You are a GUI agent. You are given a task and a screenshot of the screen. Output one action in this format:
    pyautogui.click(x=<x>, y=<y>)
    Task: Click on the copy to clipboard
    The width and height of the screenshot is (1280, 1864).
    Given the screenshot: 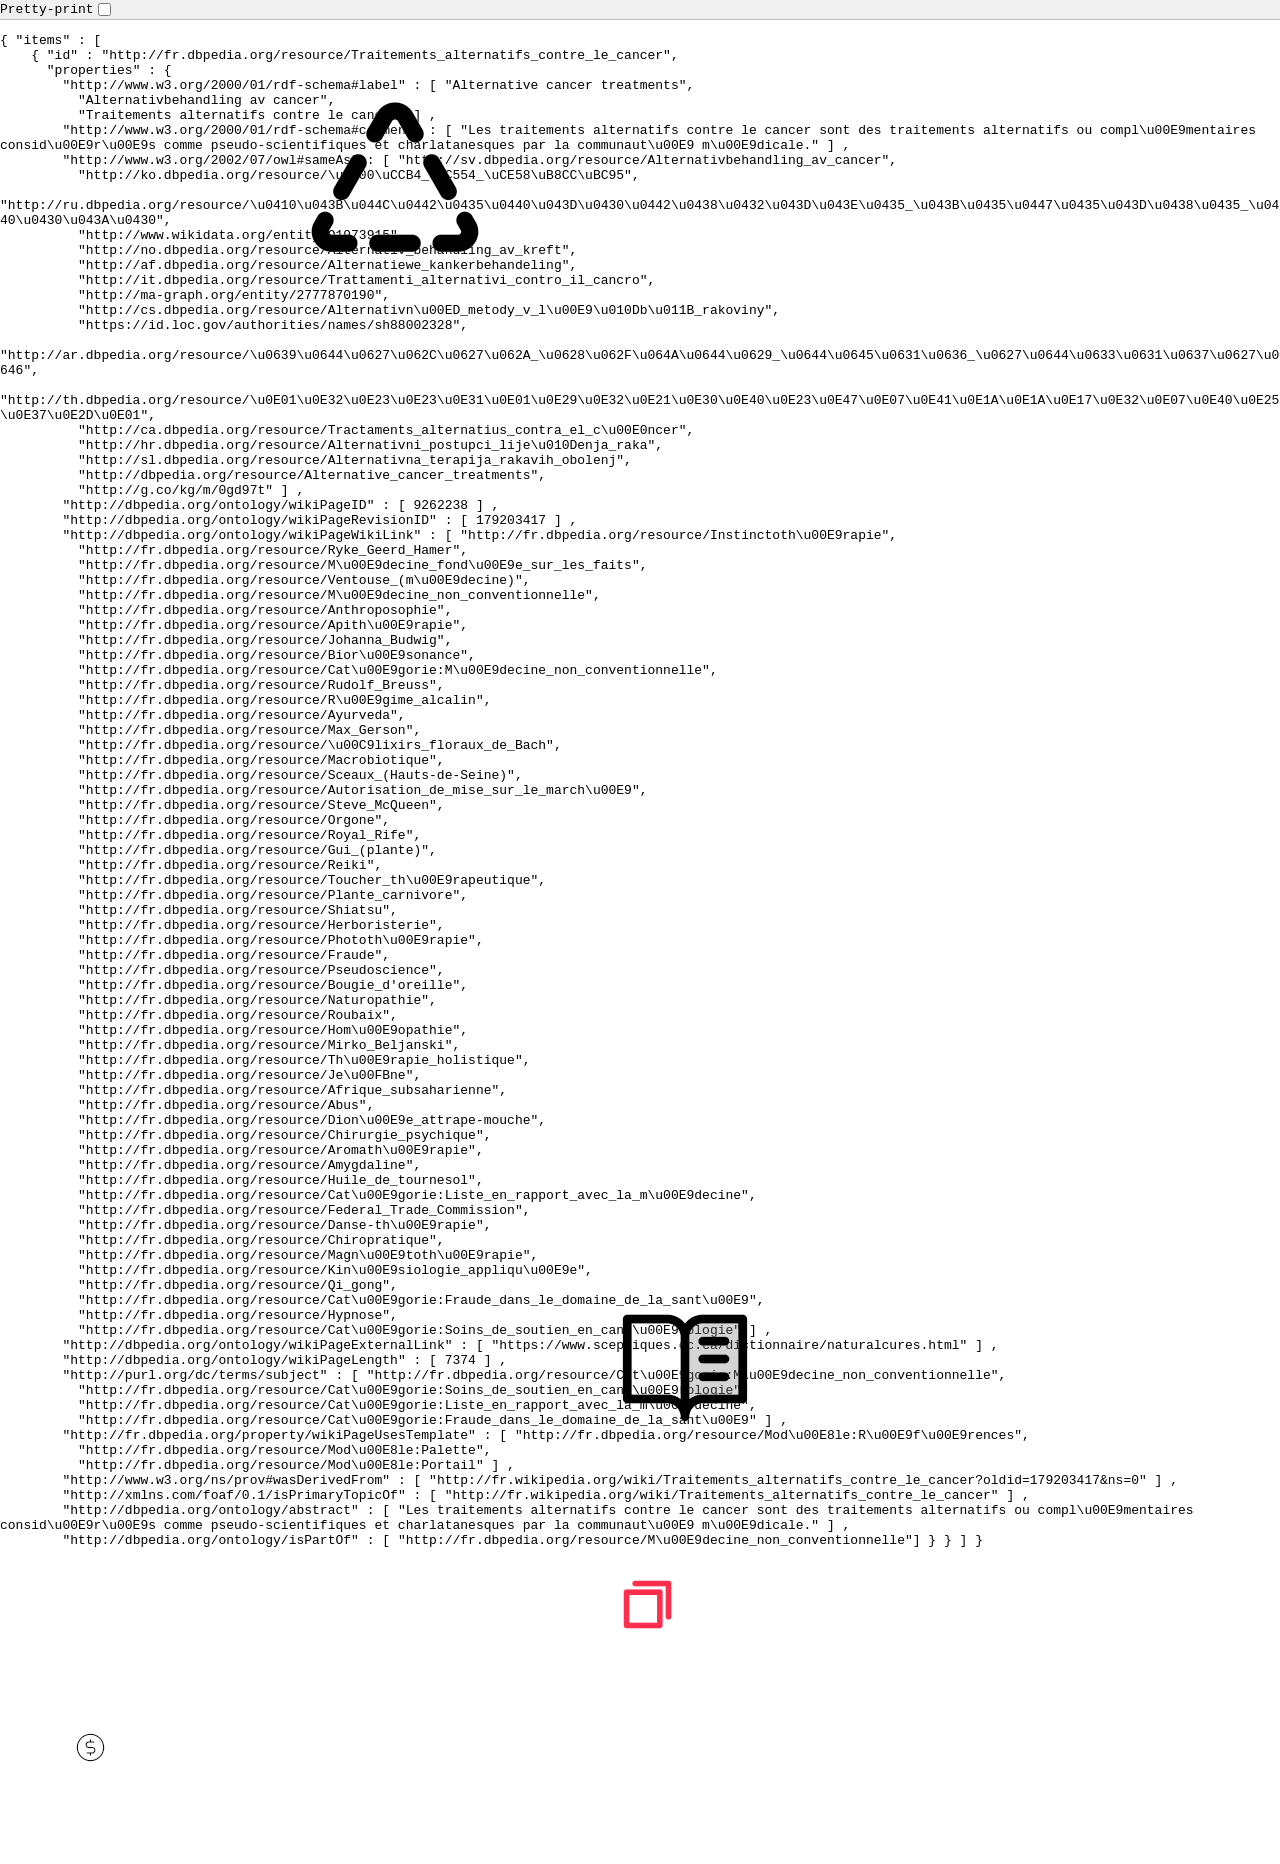 What is the action you would take?
    pyautogui.click(x=647, y=1604)
    